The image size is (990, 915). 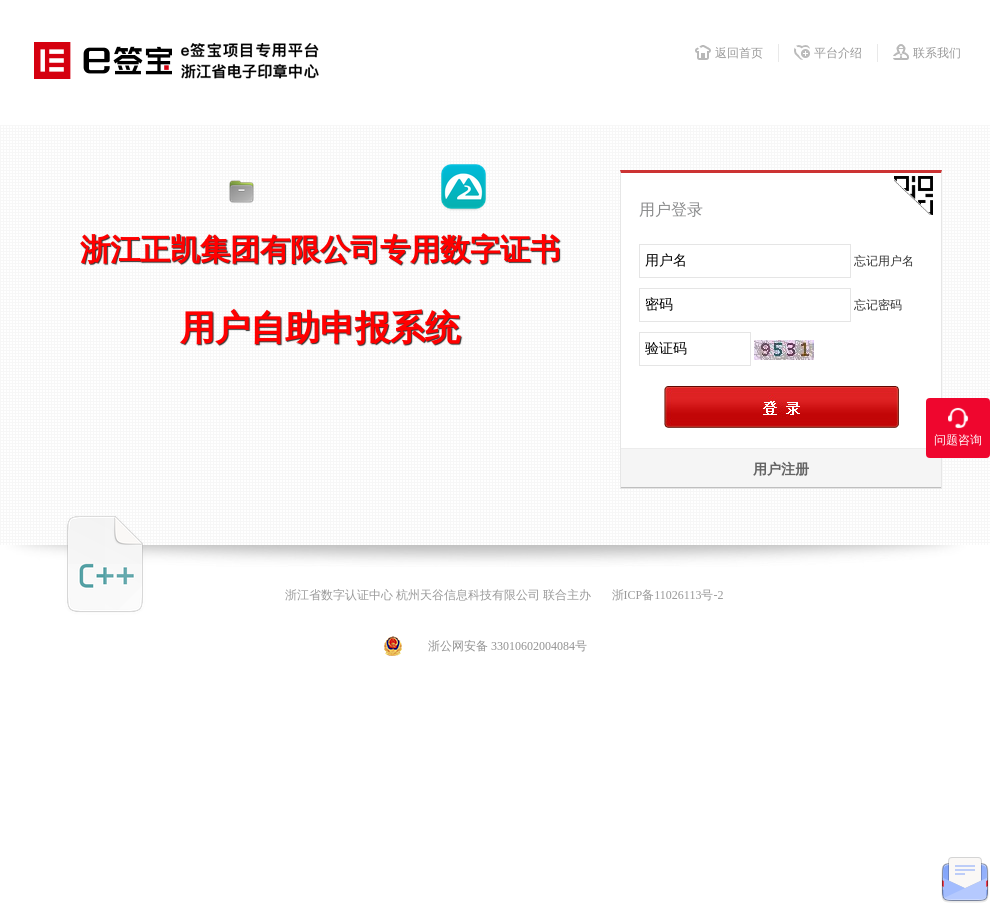 I want to click on open the file manager, so click(x=241, y=191).